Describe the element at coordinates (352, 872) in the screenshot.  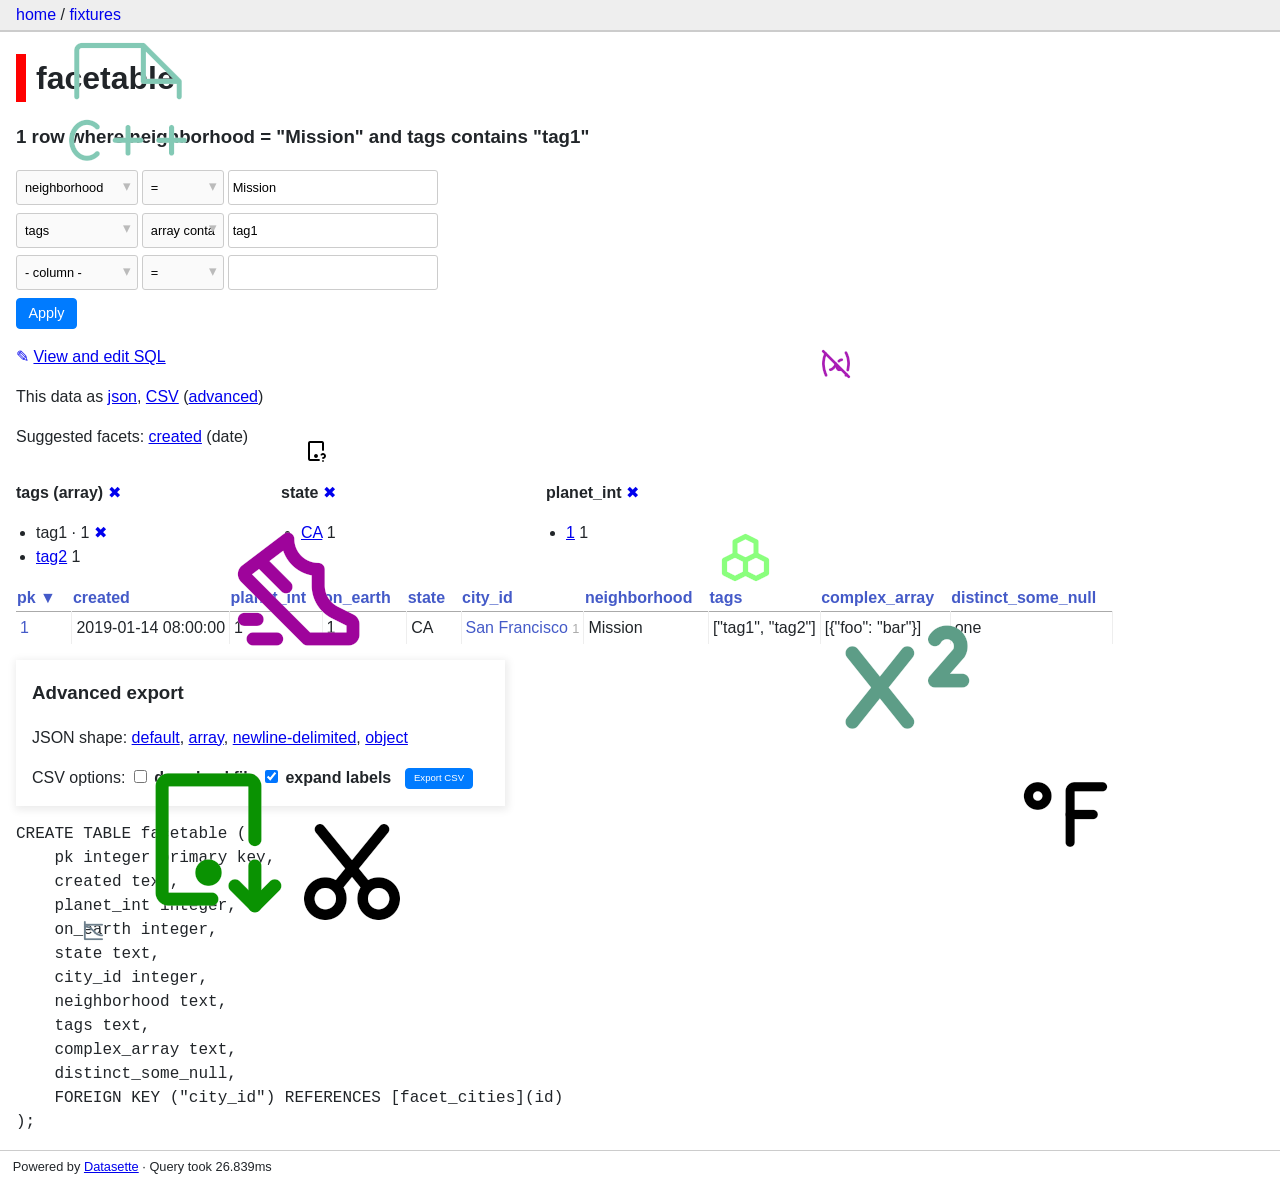
I see `cut selected text or content` at that location.